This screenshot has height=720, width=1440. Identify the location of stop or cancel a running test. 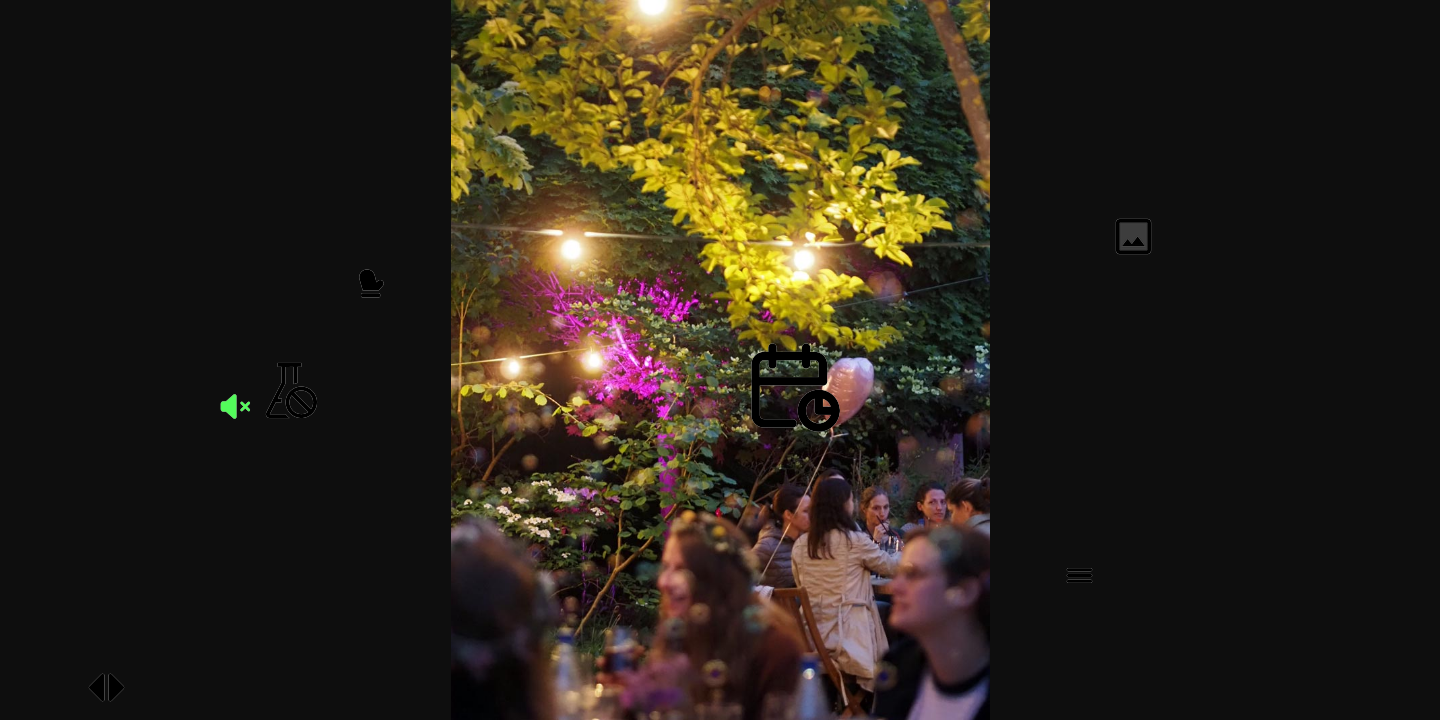
(289, 390).